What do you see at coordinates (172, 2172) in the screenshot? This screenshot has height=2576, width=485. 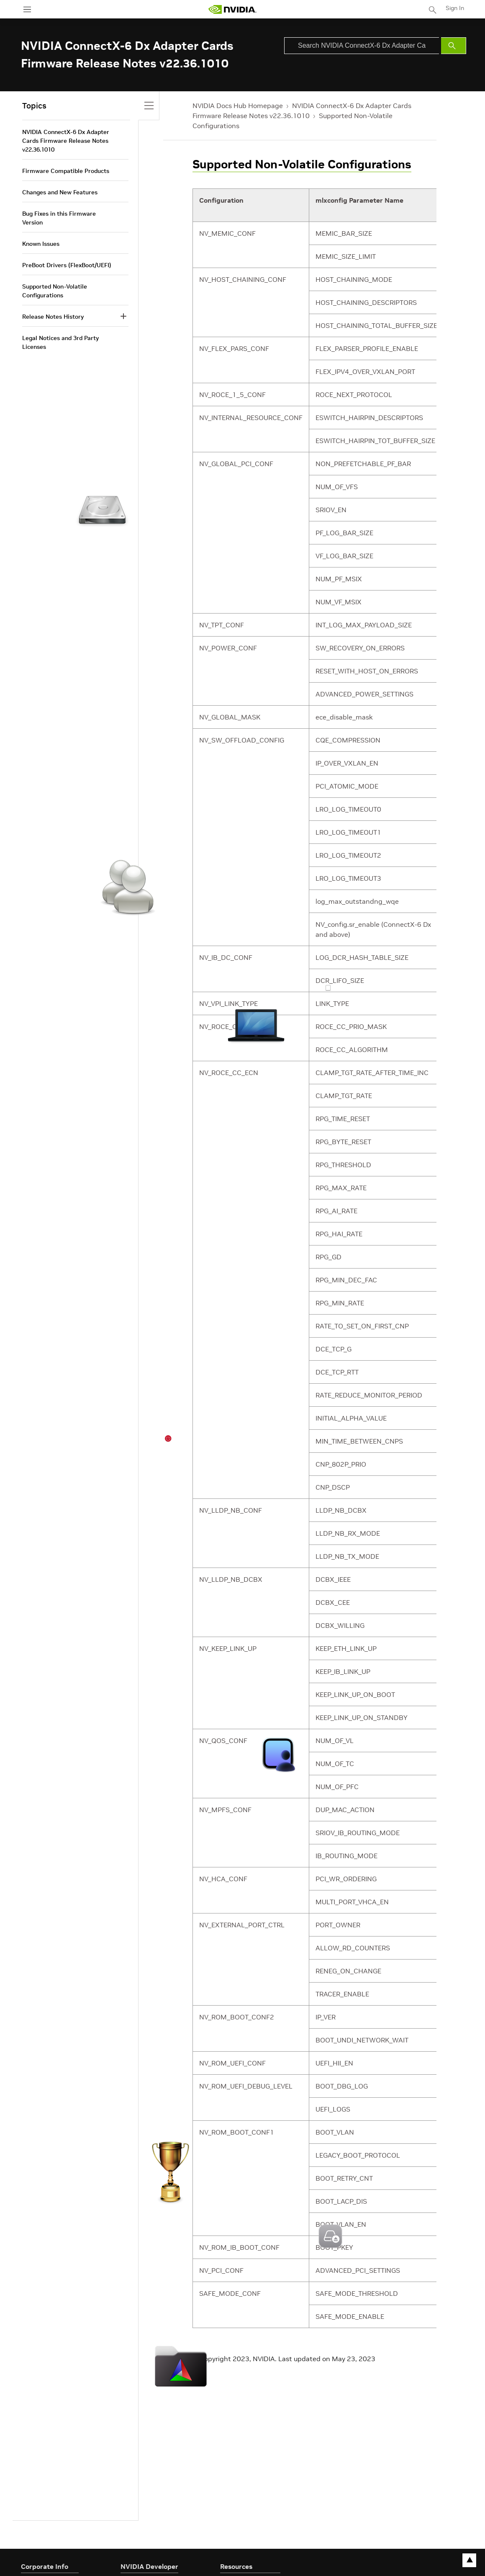 I see `indicates third place or bronze-tier achievement` at bounding box center [172, 2172].